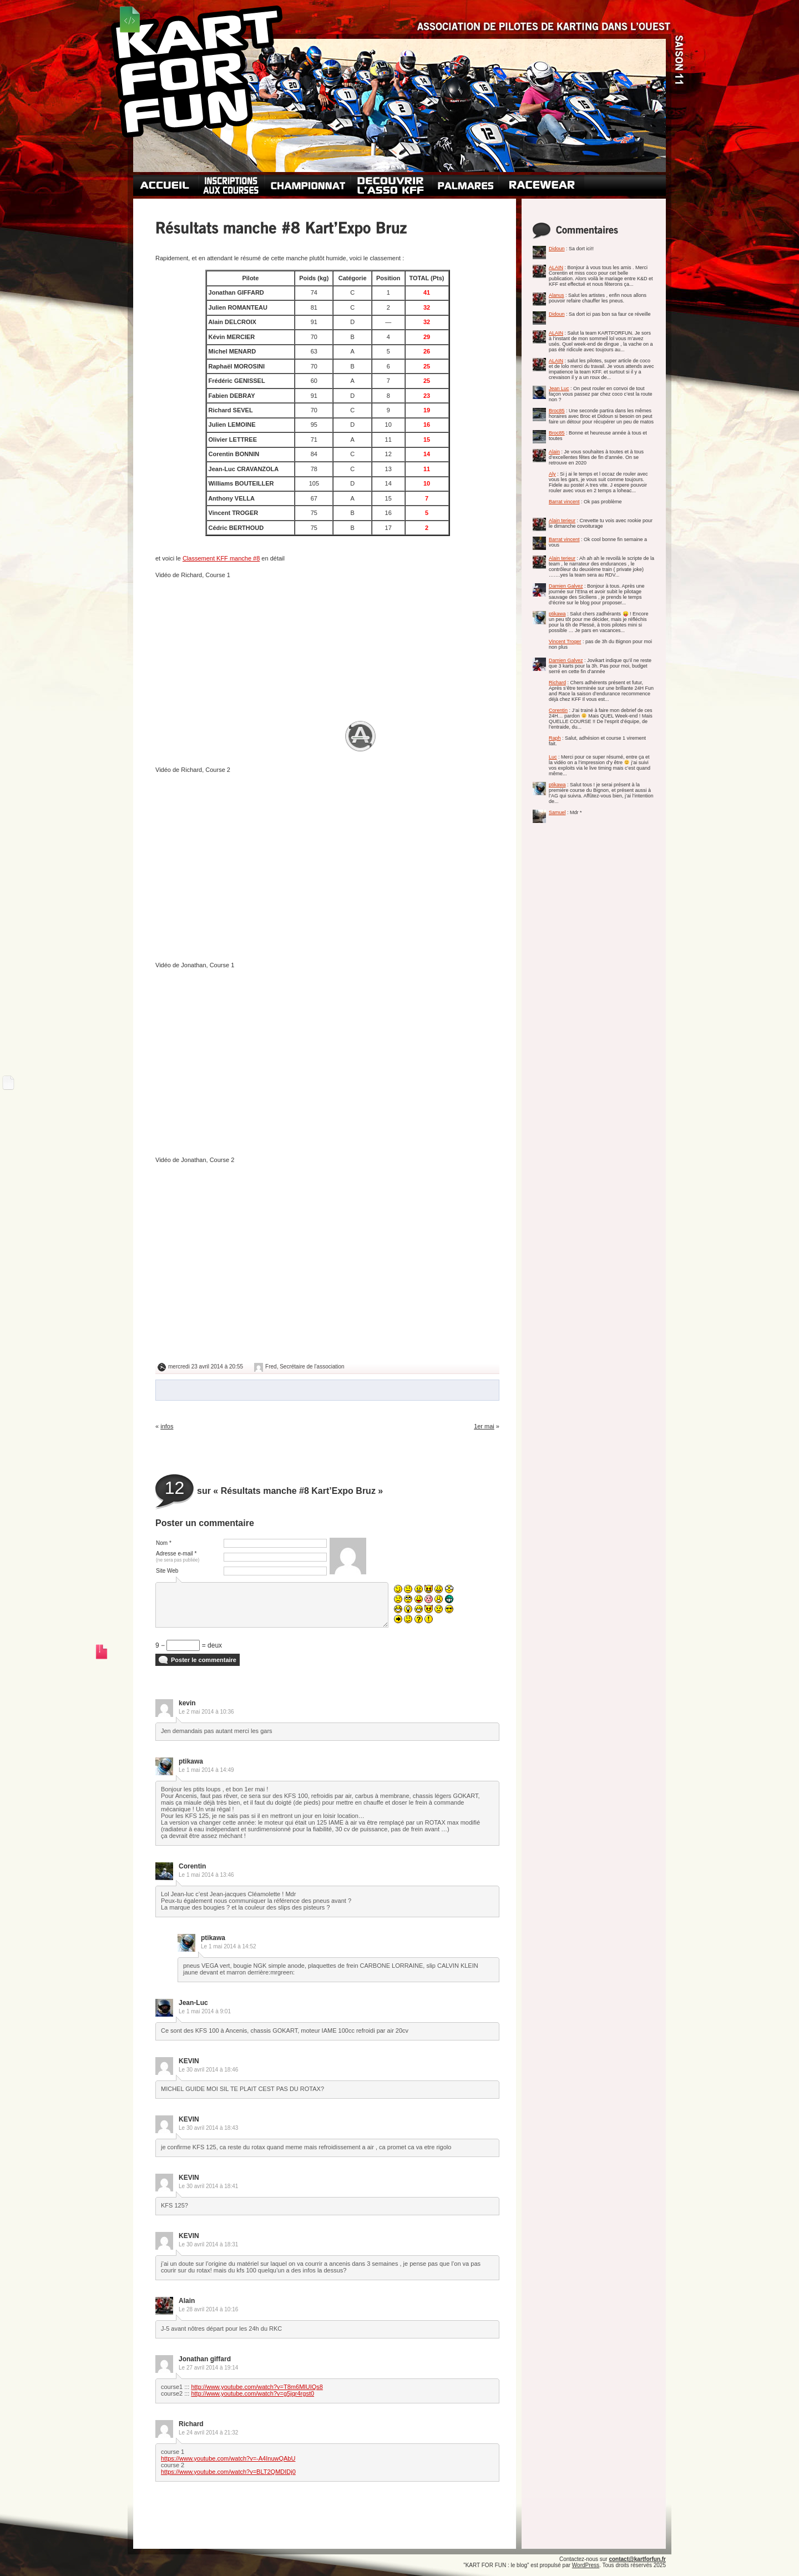 This screenshot has height=2576, width=799. I want to click on a qt resource file used in nokia/qt development, so click(130, 20).